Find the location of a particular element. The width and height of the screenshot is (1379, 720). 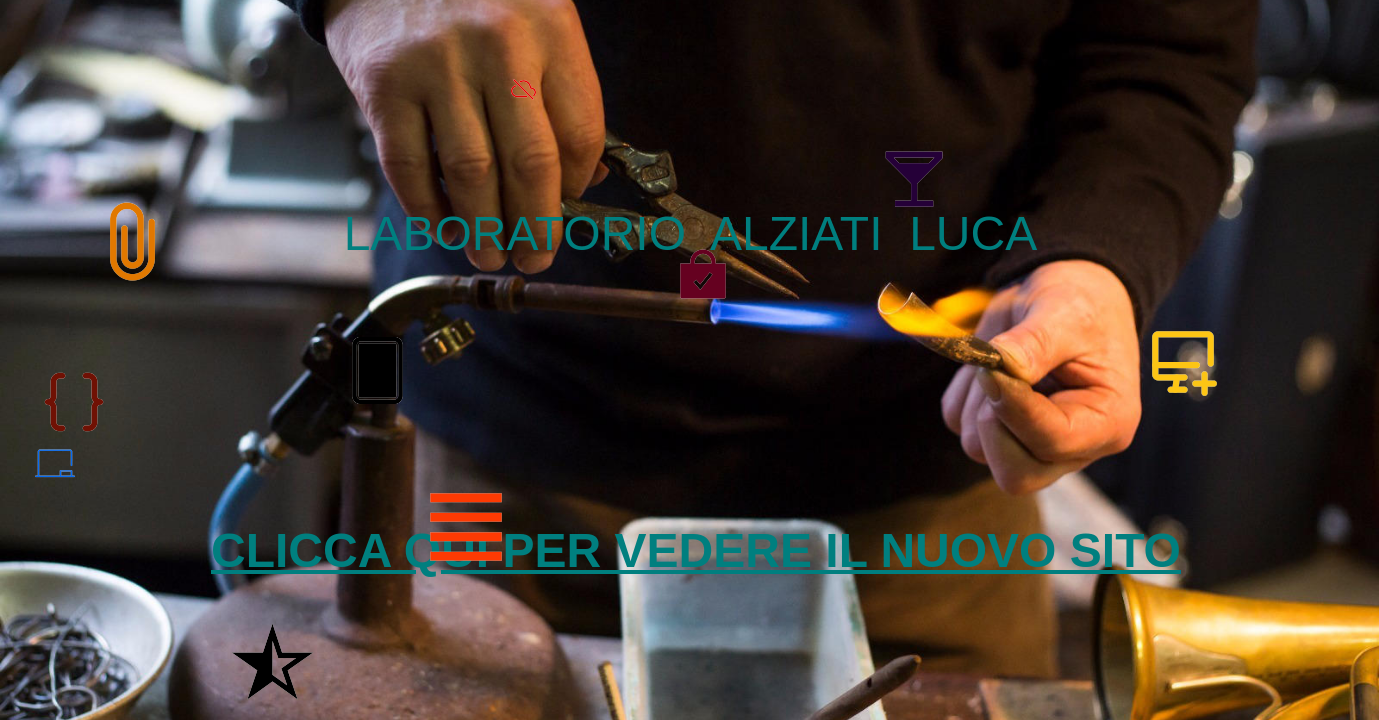

indicates cloud storage is unavailable is located at coordinates (523, 89).